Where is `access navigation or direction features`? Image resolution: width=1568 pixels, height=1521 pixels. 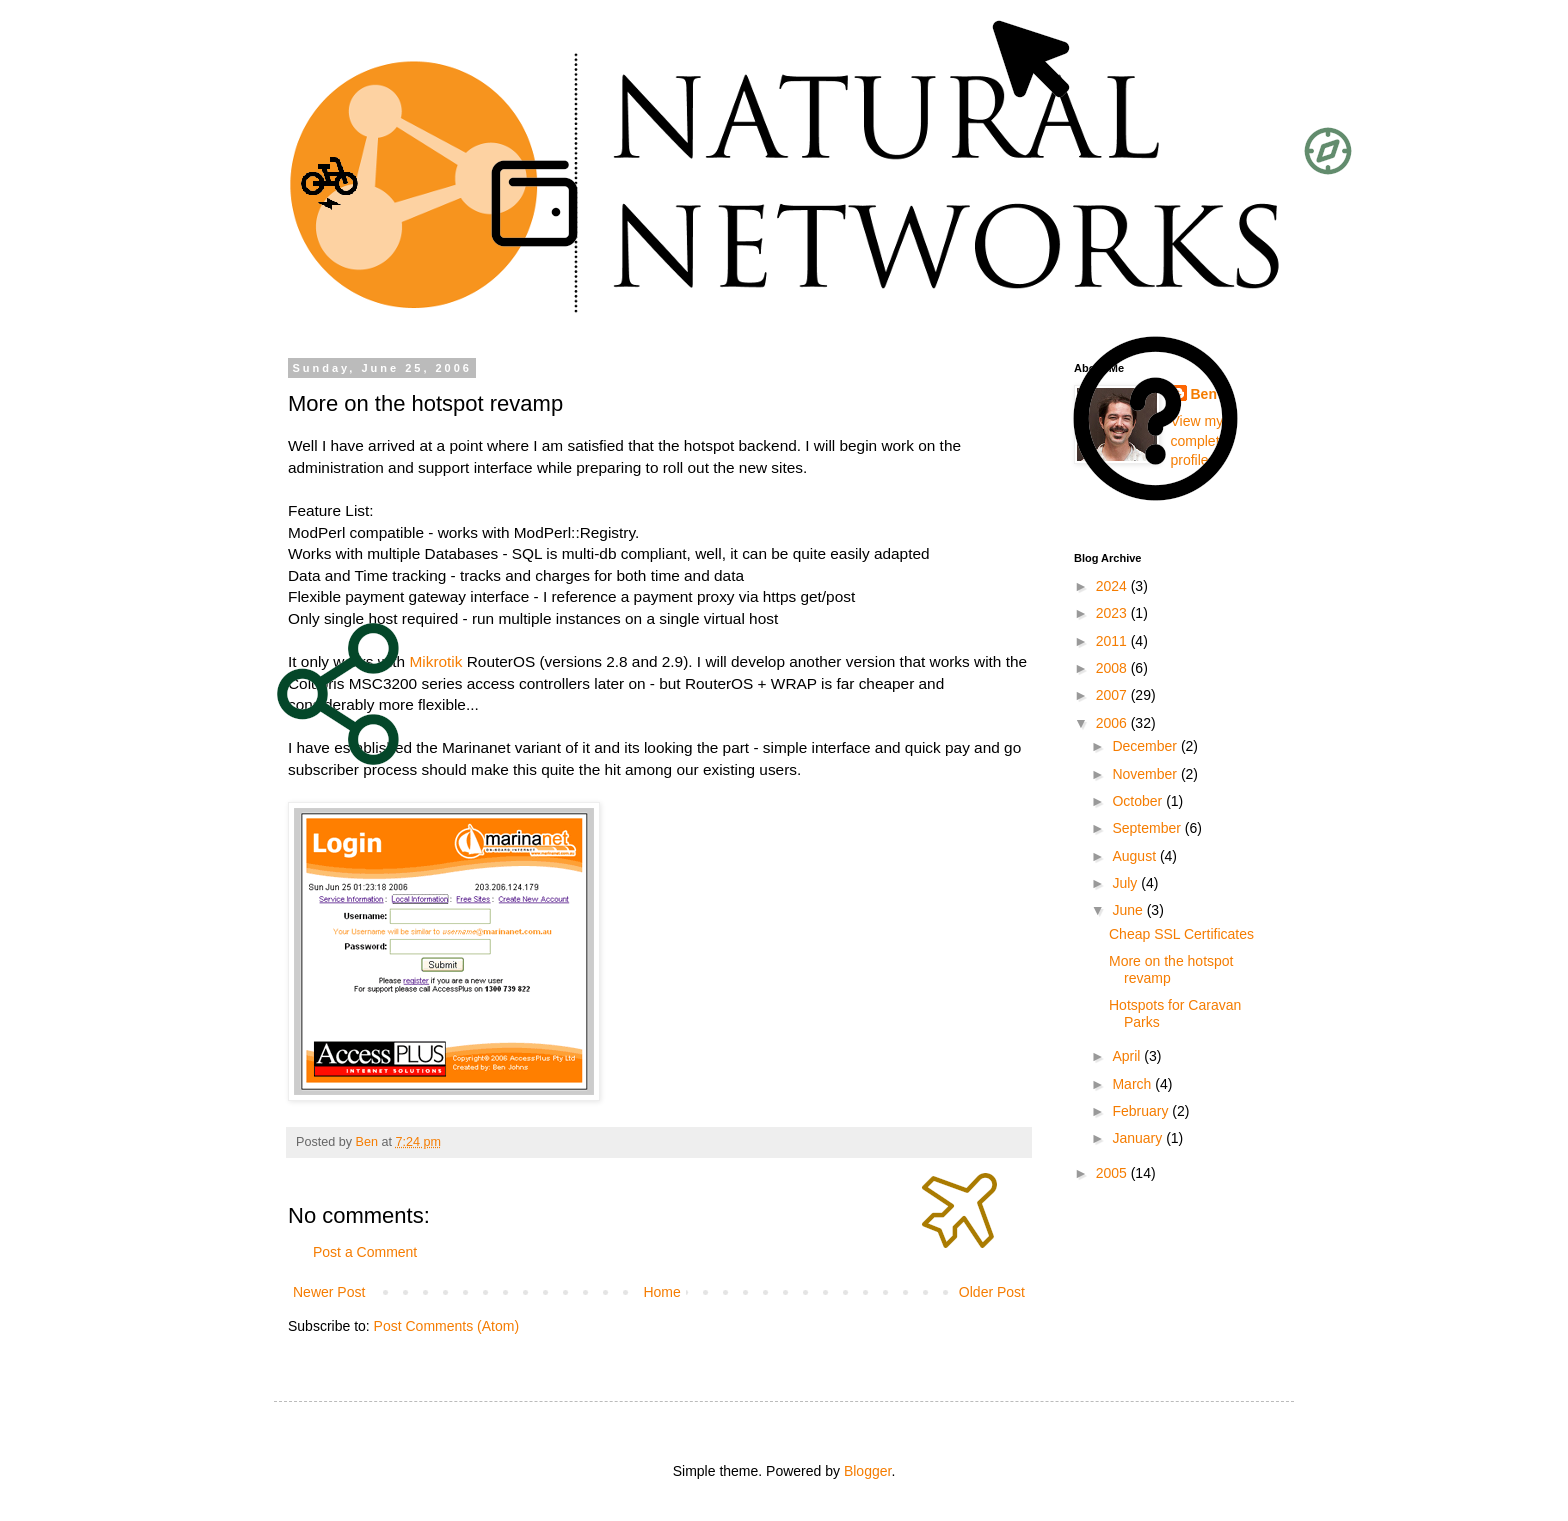 access navigation or direction features is located at coordinates (1328, 151).